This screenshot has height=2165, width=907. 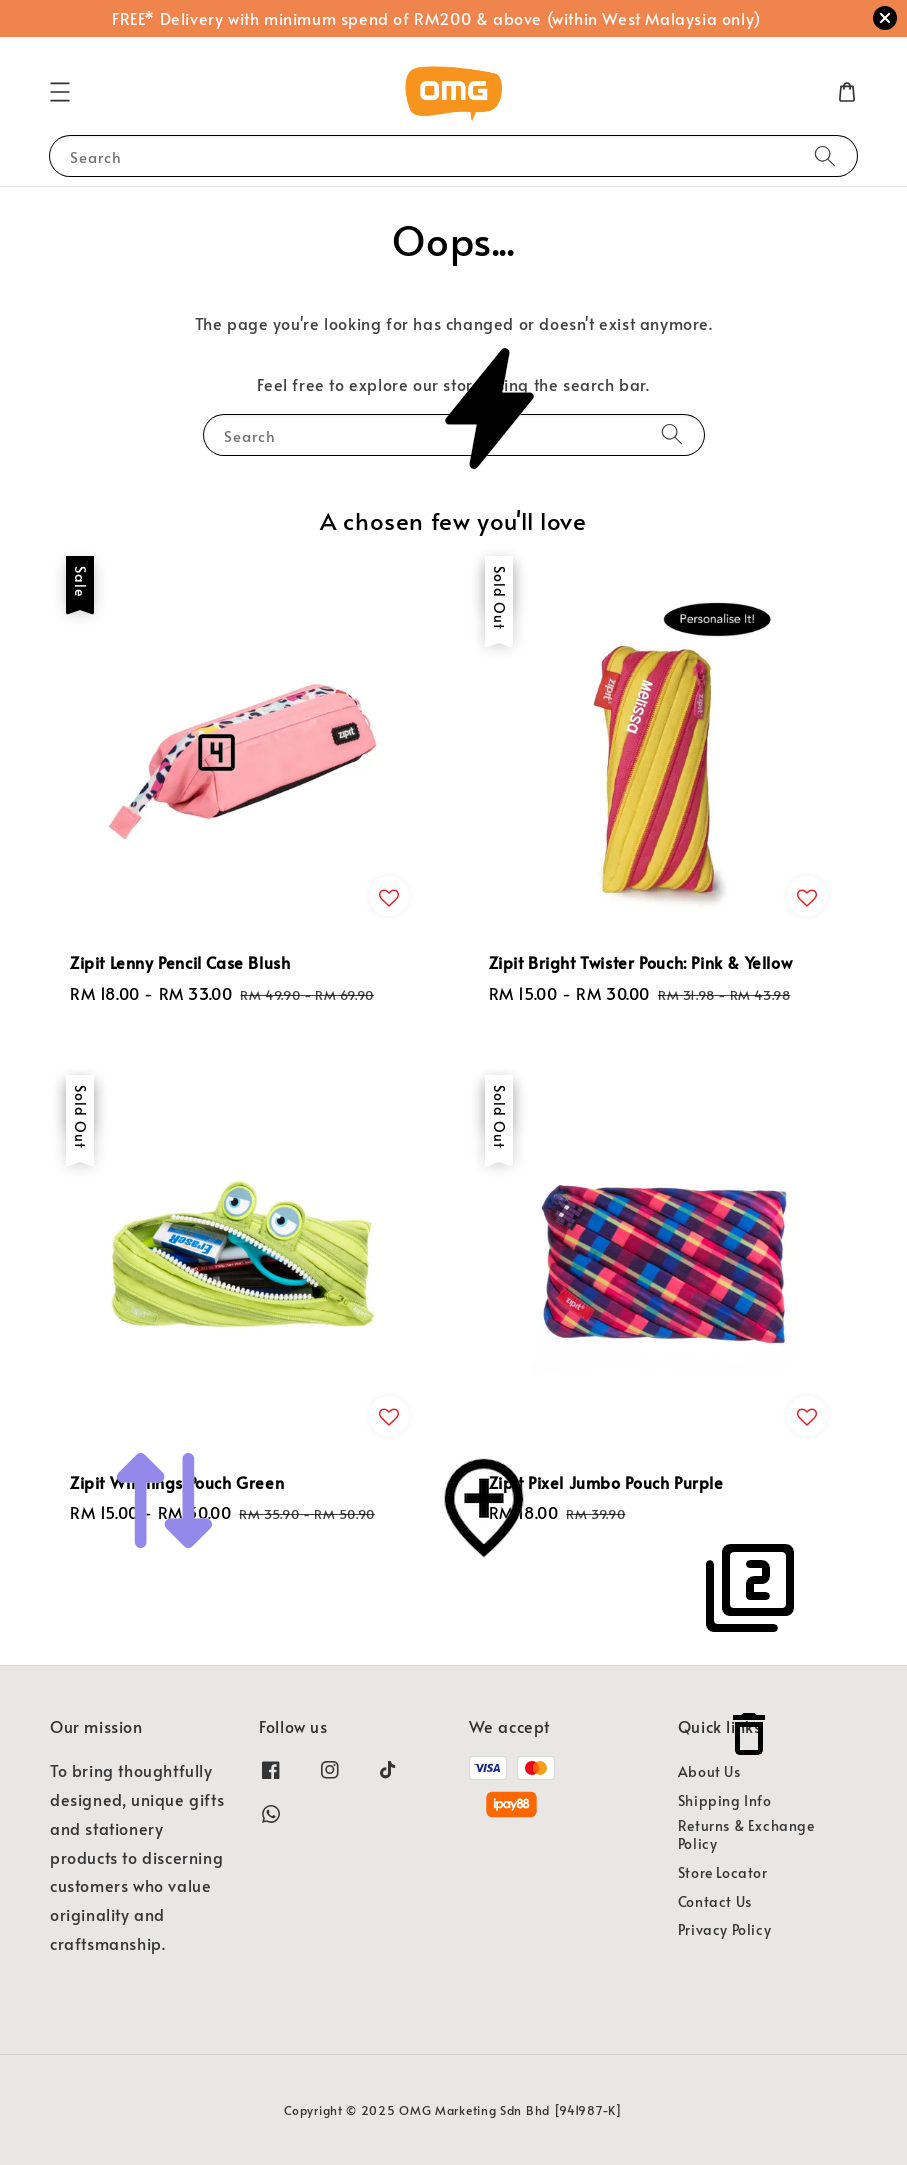 What do you see at coordinates (164, 1500) in the screenshot?
I see `sort items in ascending or descending order` at bounding box center [164, 1500].